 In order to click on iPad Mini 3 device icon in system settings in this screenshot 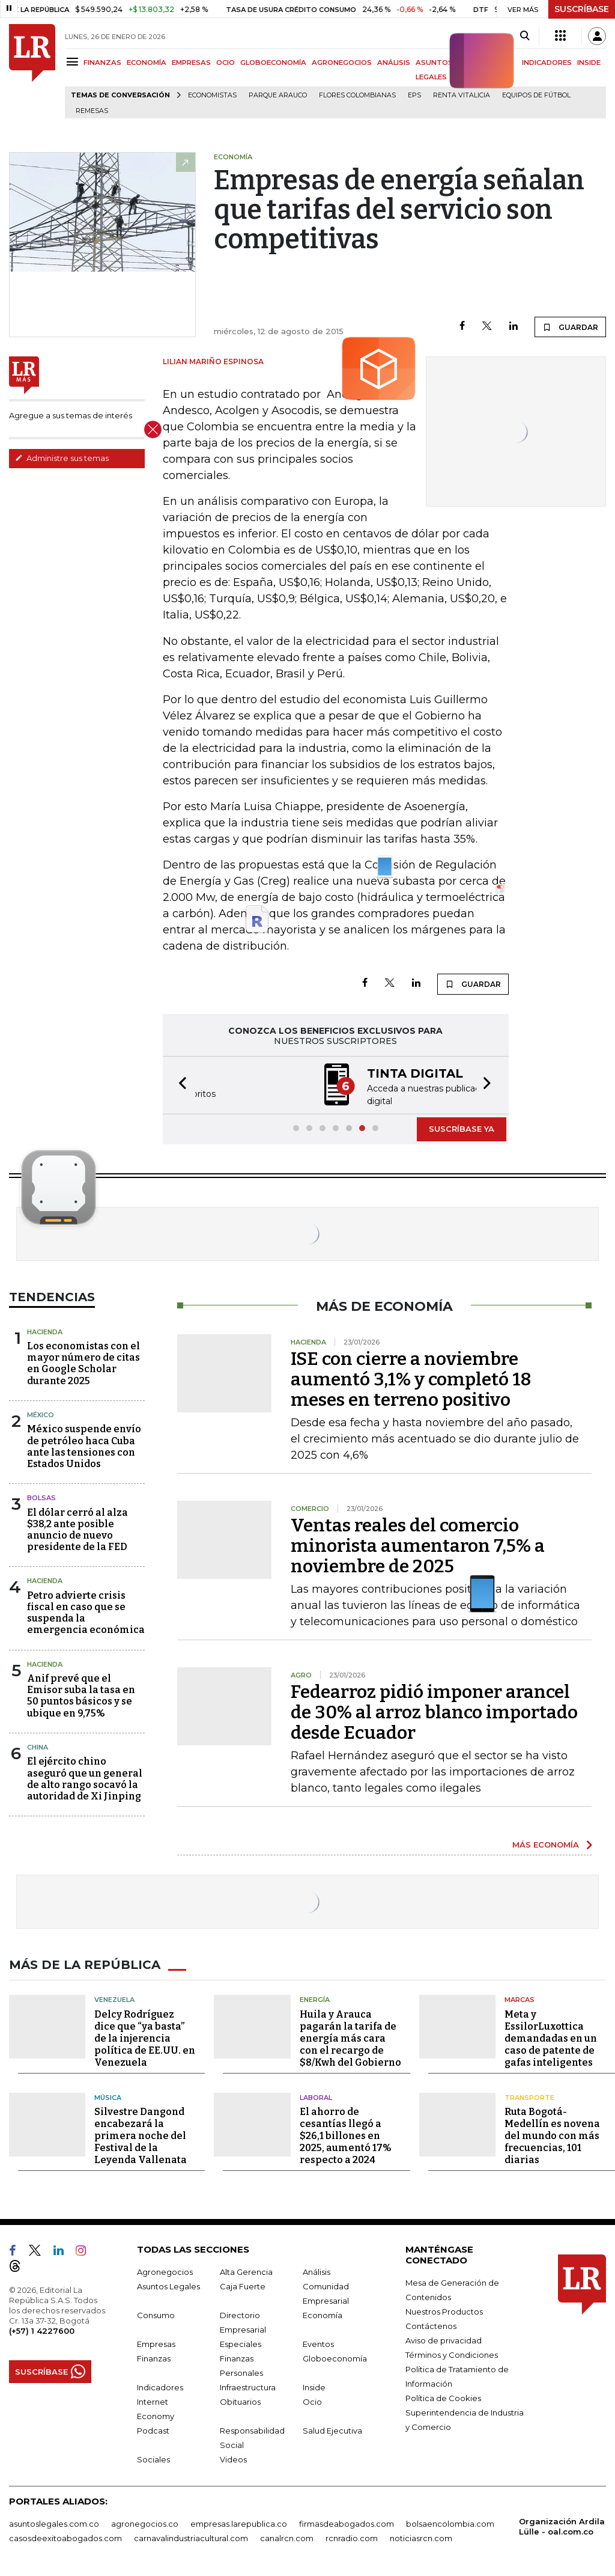, I will do `click(482, 1590)`.